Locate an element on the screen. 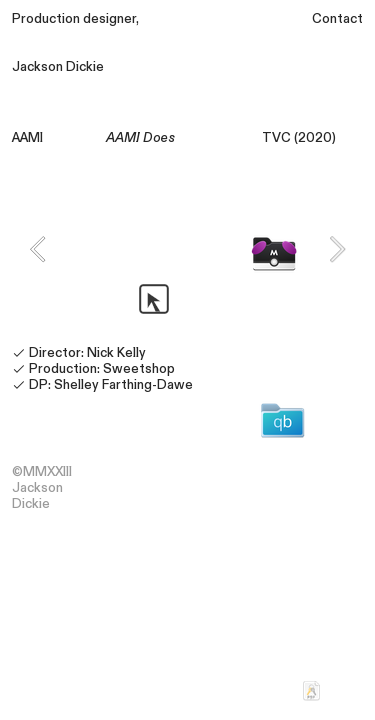 The height and width of the screenshot is (720, 375). pgp encryption key file is located at coordinates (311, 690).